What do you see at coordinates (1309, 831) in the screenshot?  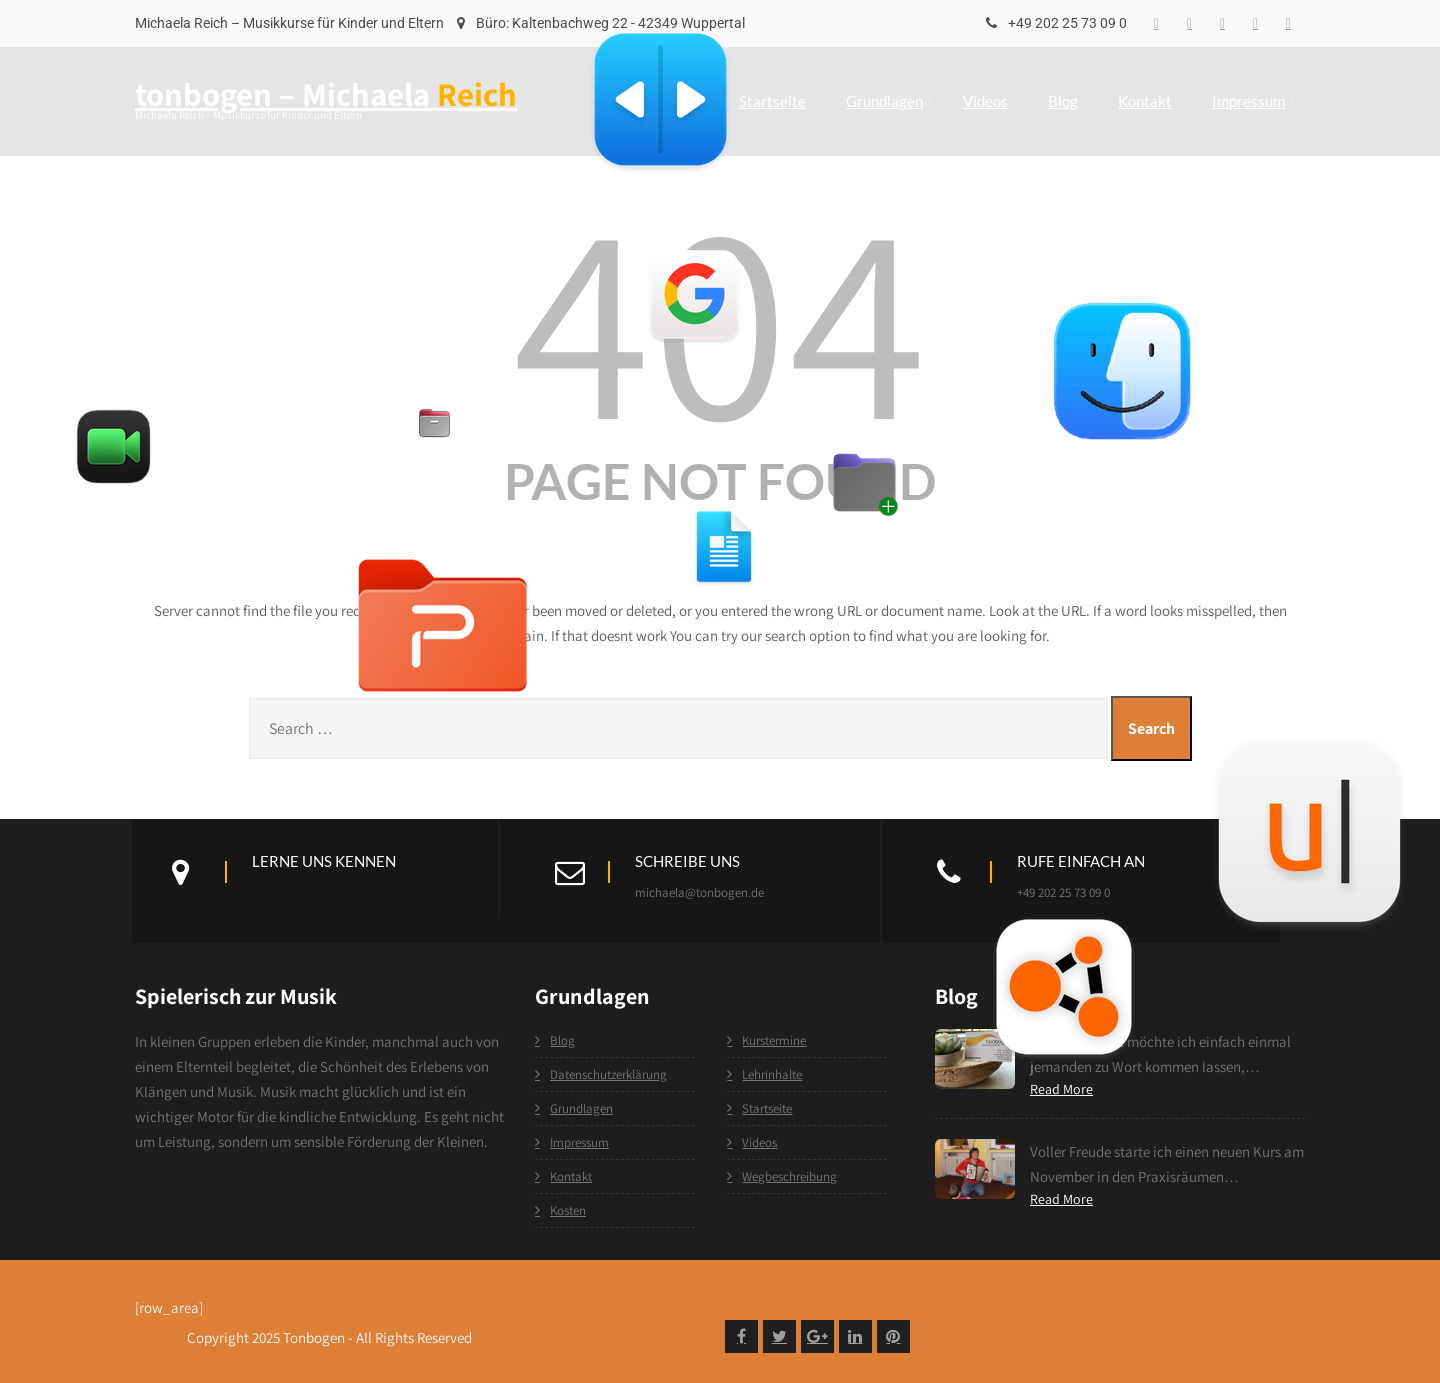 I see `open uberwriter text editor app` at bounding box center [1309, 831].